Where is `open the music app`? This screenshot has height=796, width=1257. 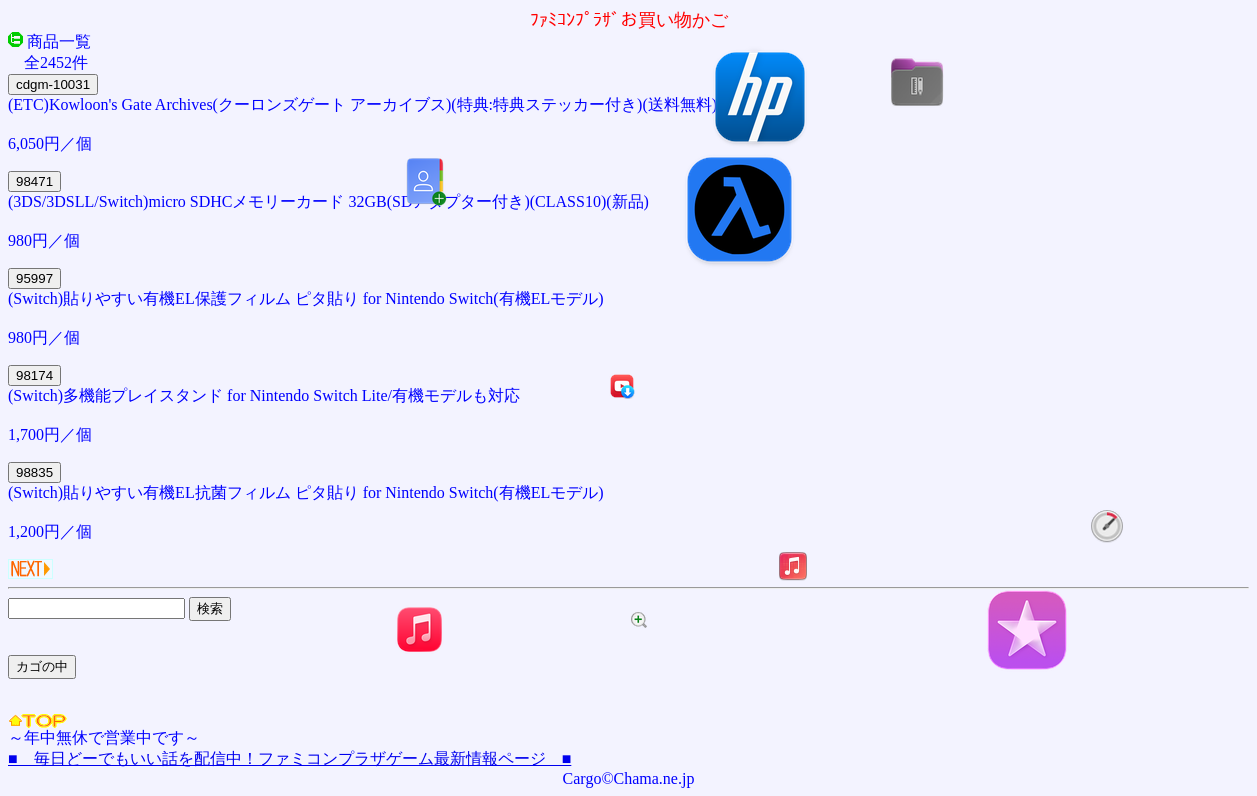
open the music app is located at coordinates (793, 566).